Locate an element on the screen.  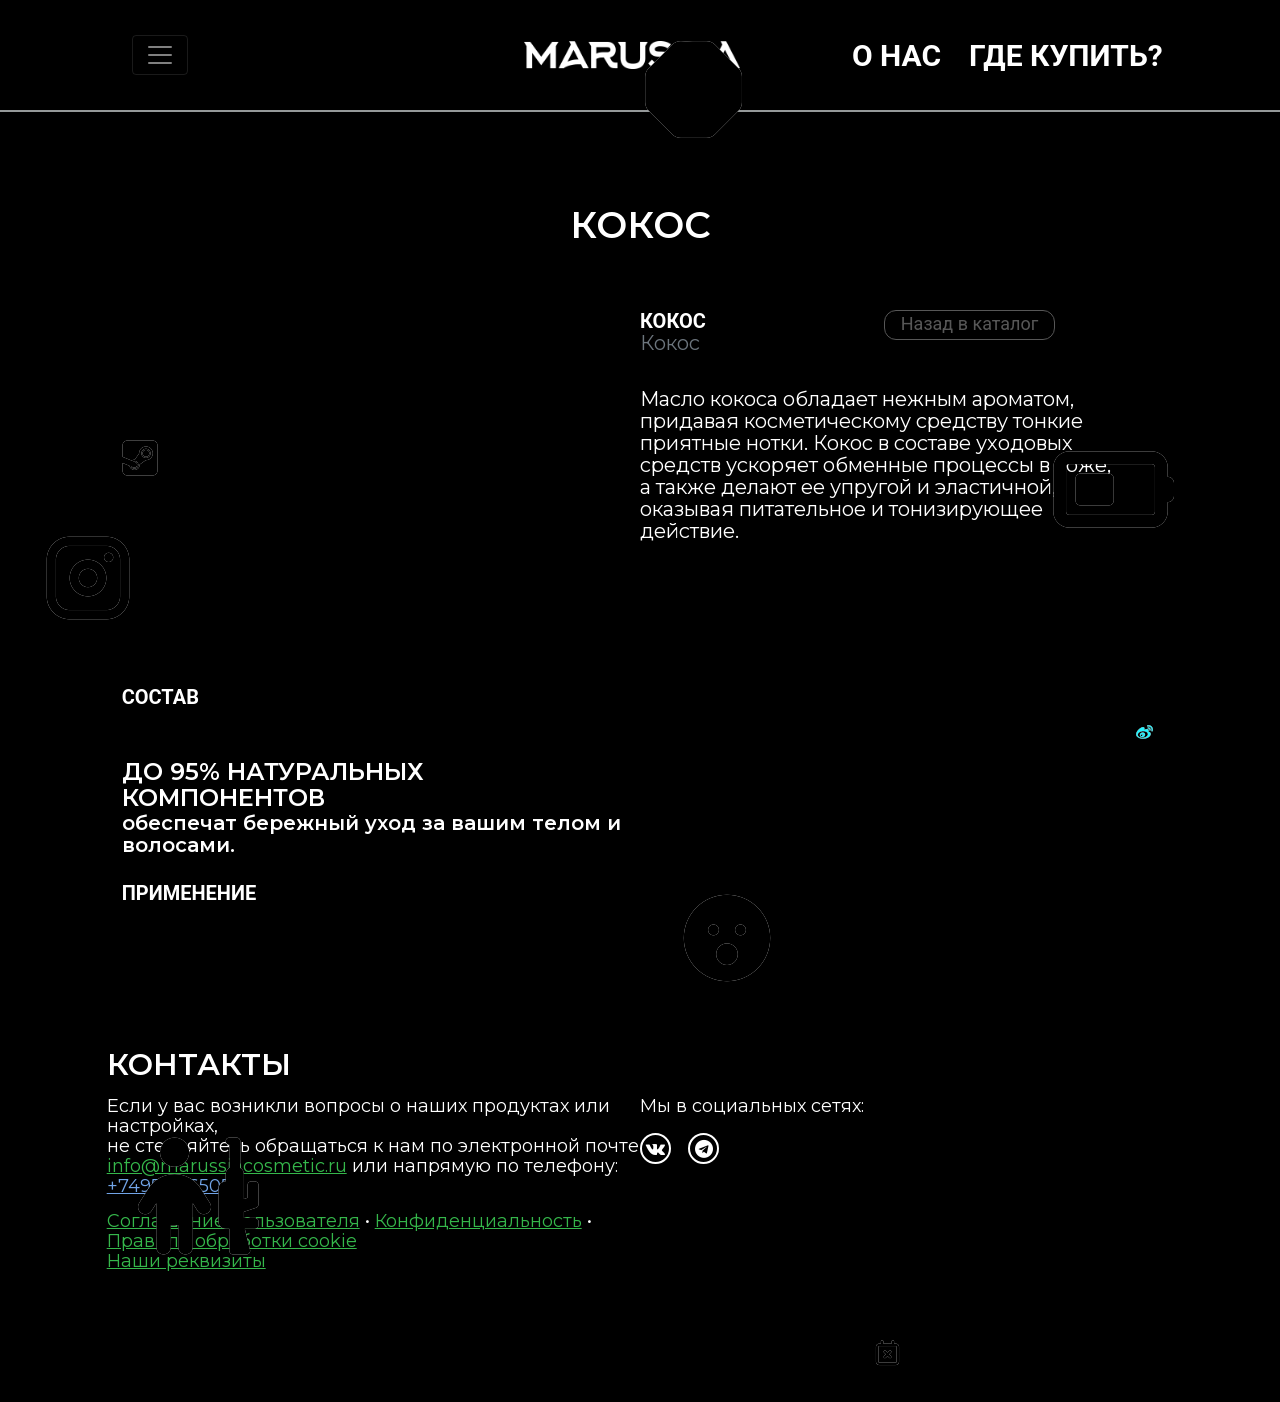
stop or halt action indicator is located at coordinates (693, 89).